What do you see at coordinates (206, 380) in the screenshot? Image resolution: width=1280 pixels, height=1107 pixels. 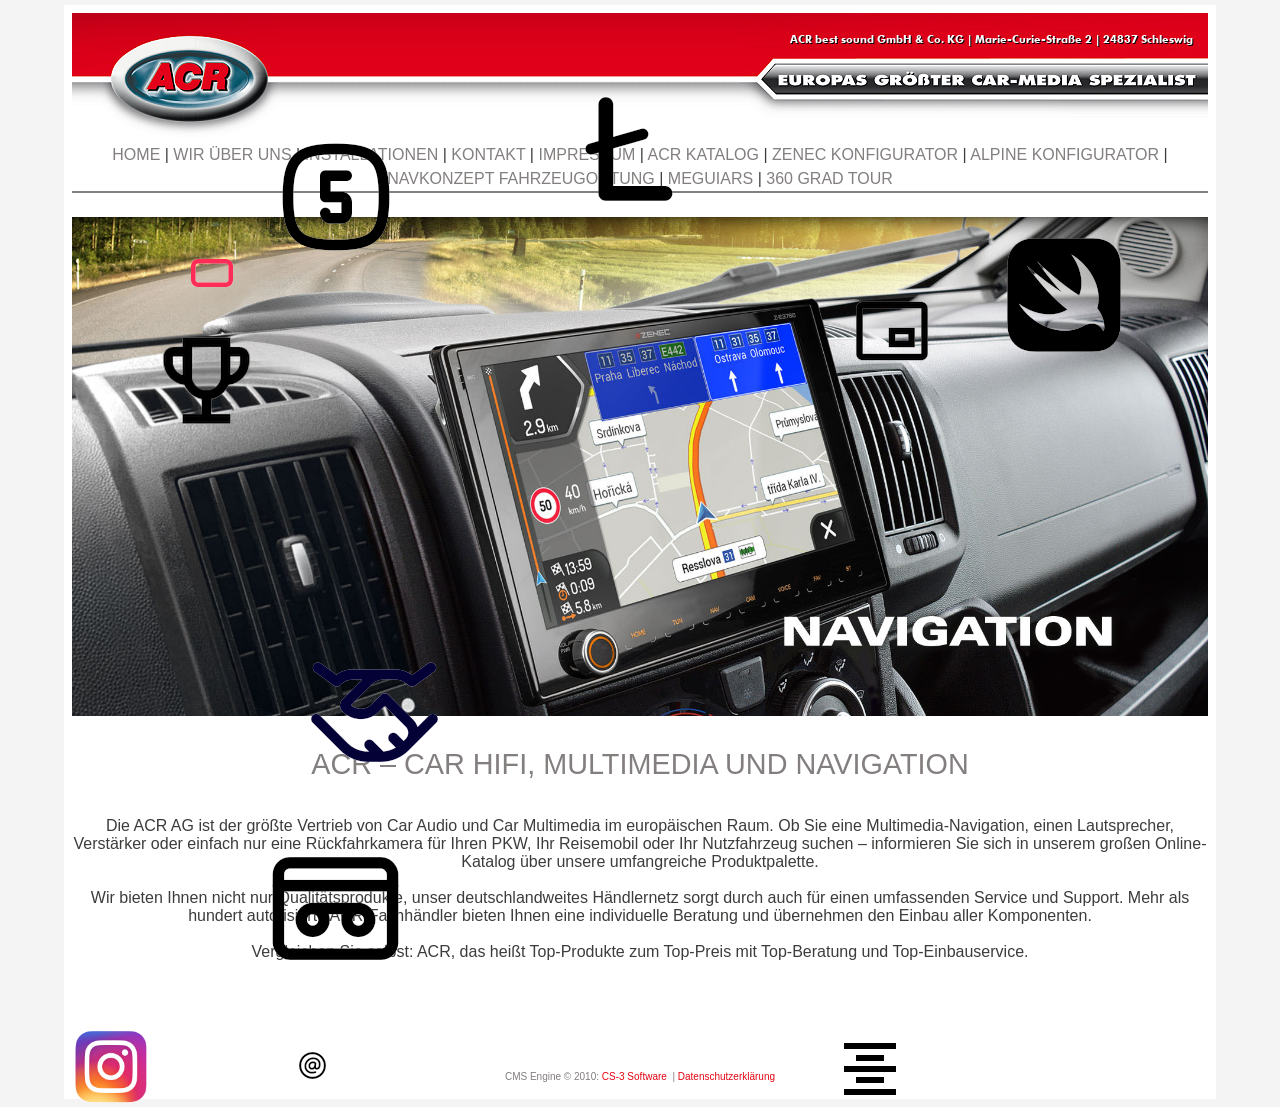 I see `view achievements or awards` at bounding box center [206, 380].